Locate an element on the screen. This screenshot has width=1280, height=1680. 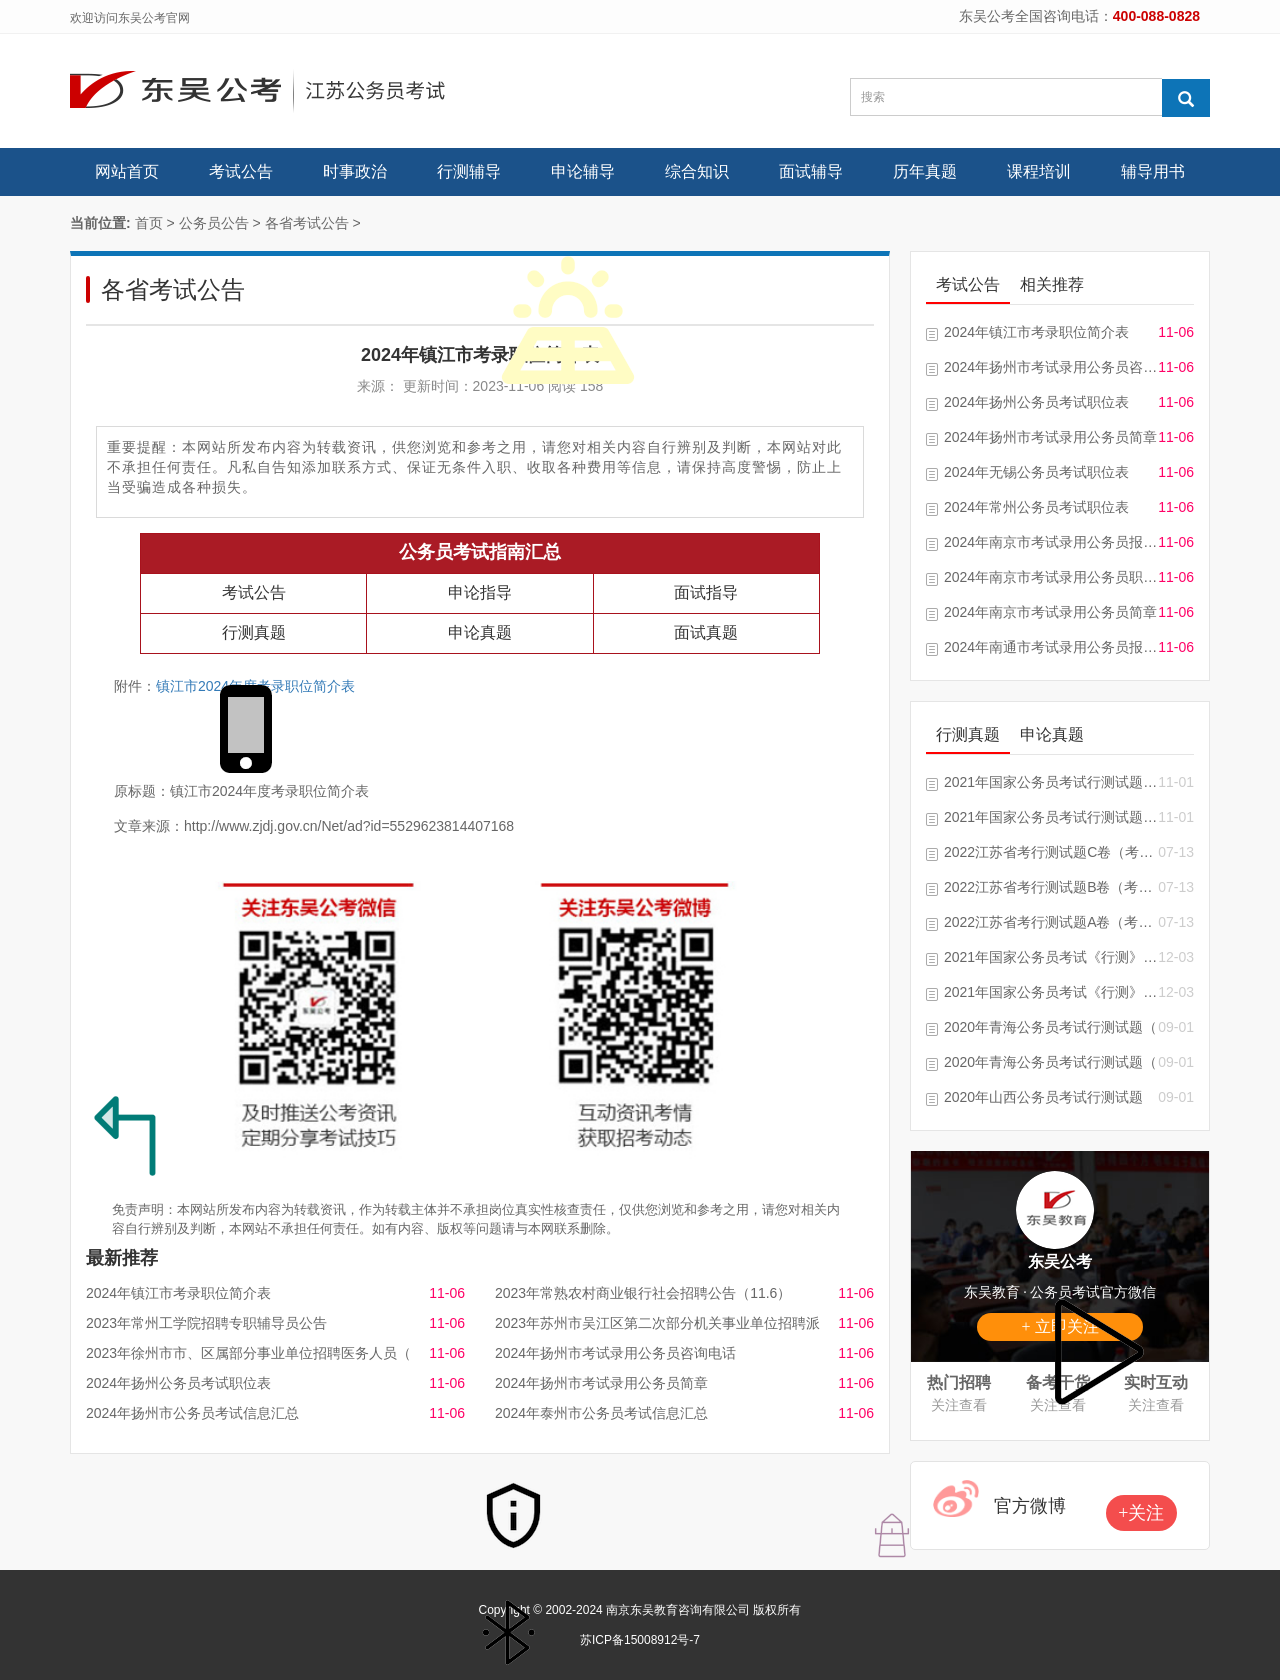
go back to previous screen is located at coordinates (128, 1136).